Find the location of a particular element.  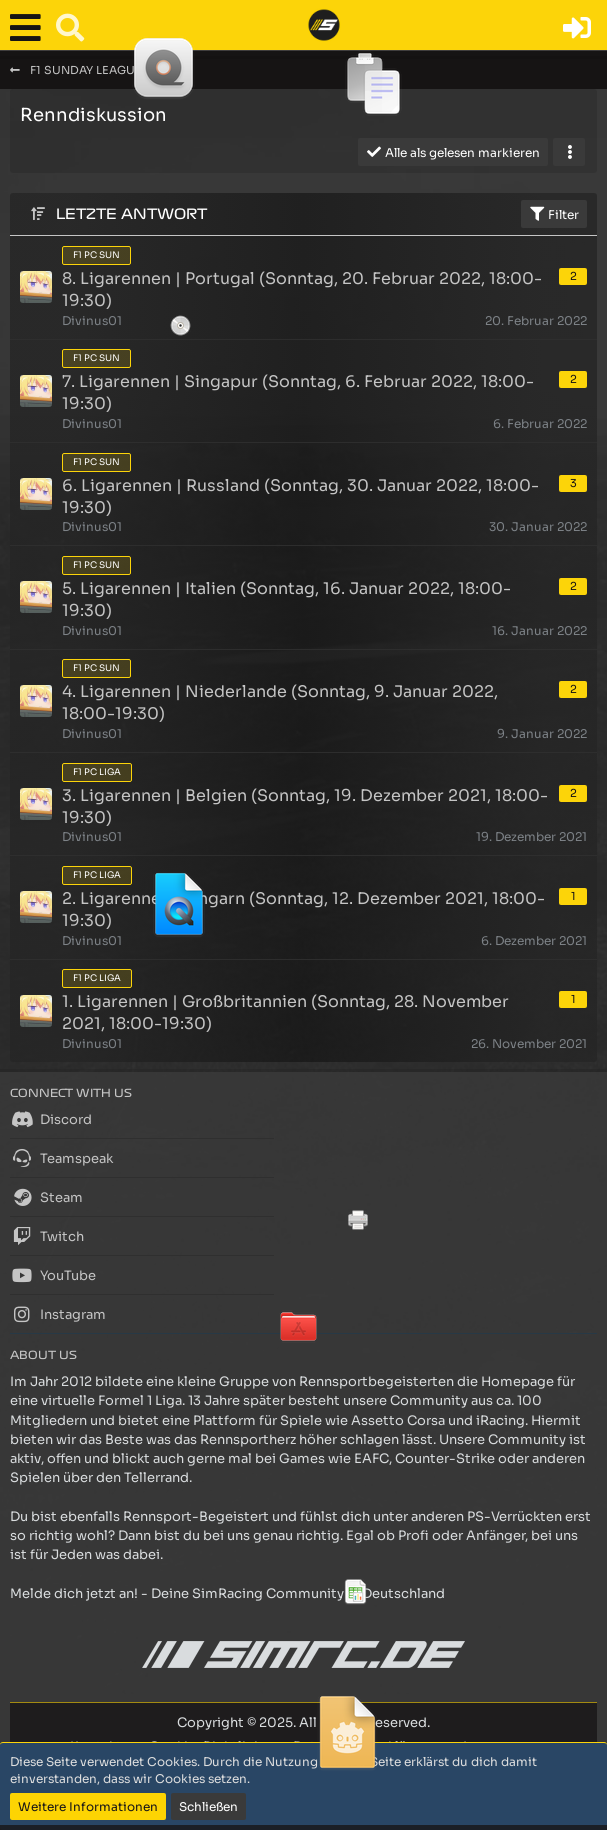

indicates a rewritable DVD disc drive is located at coordinates (180, 325).